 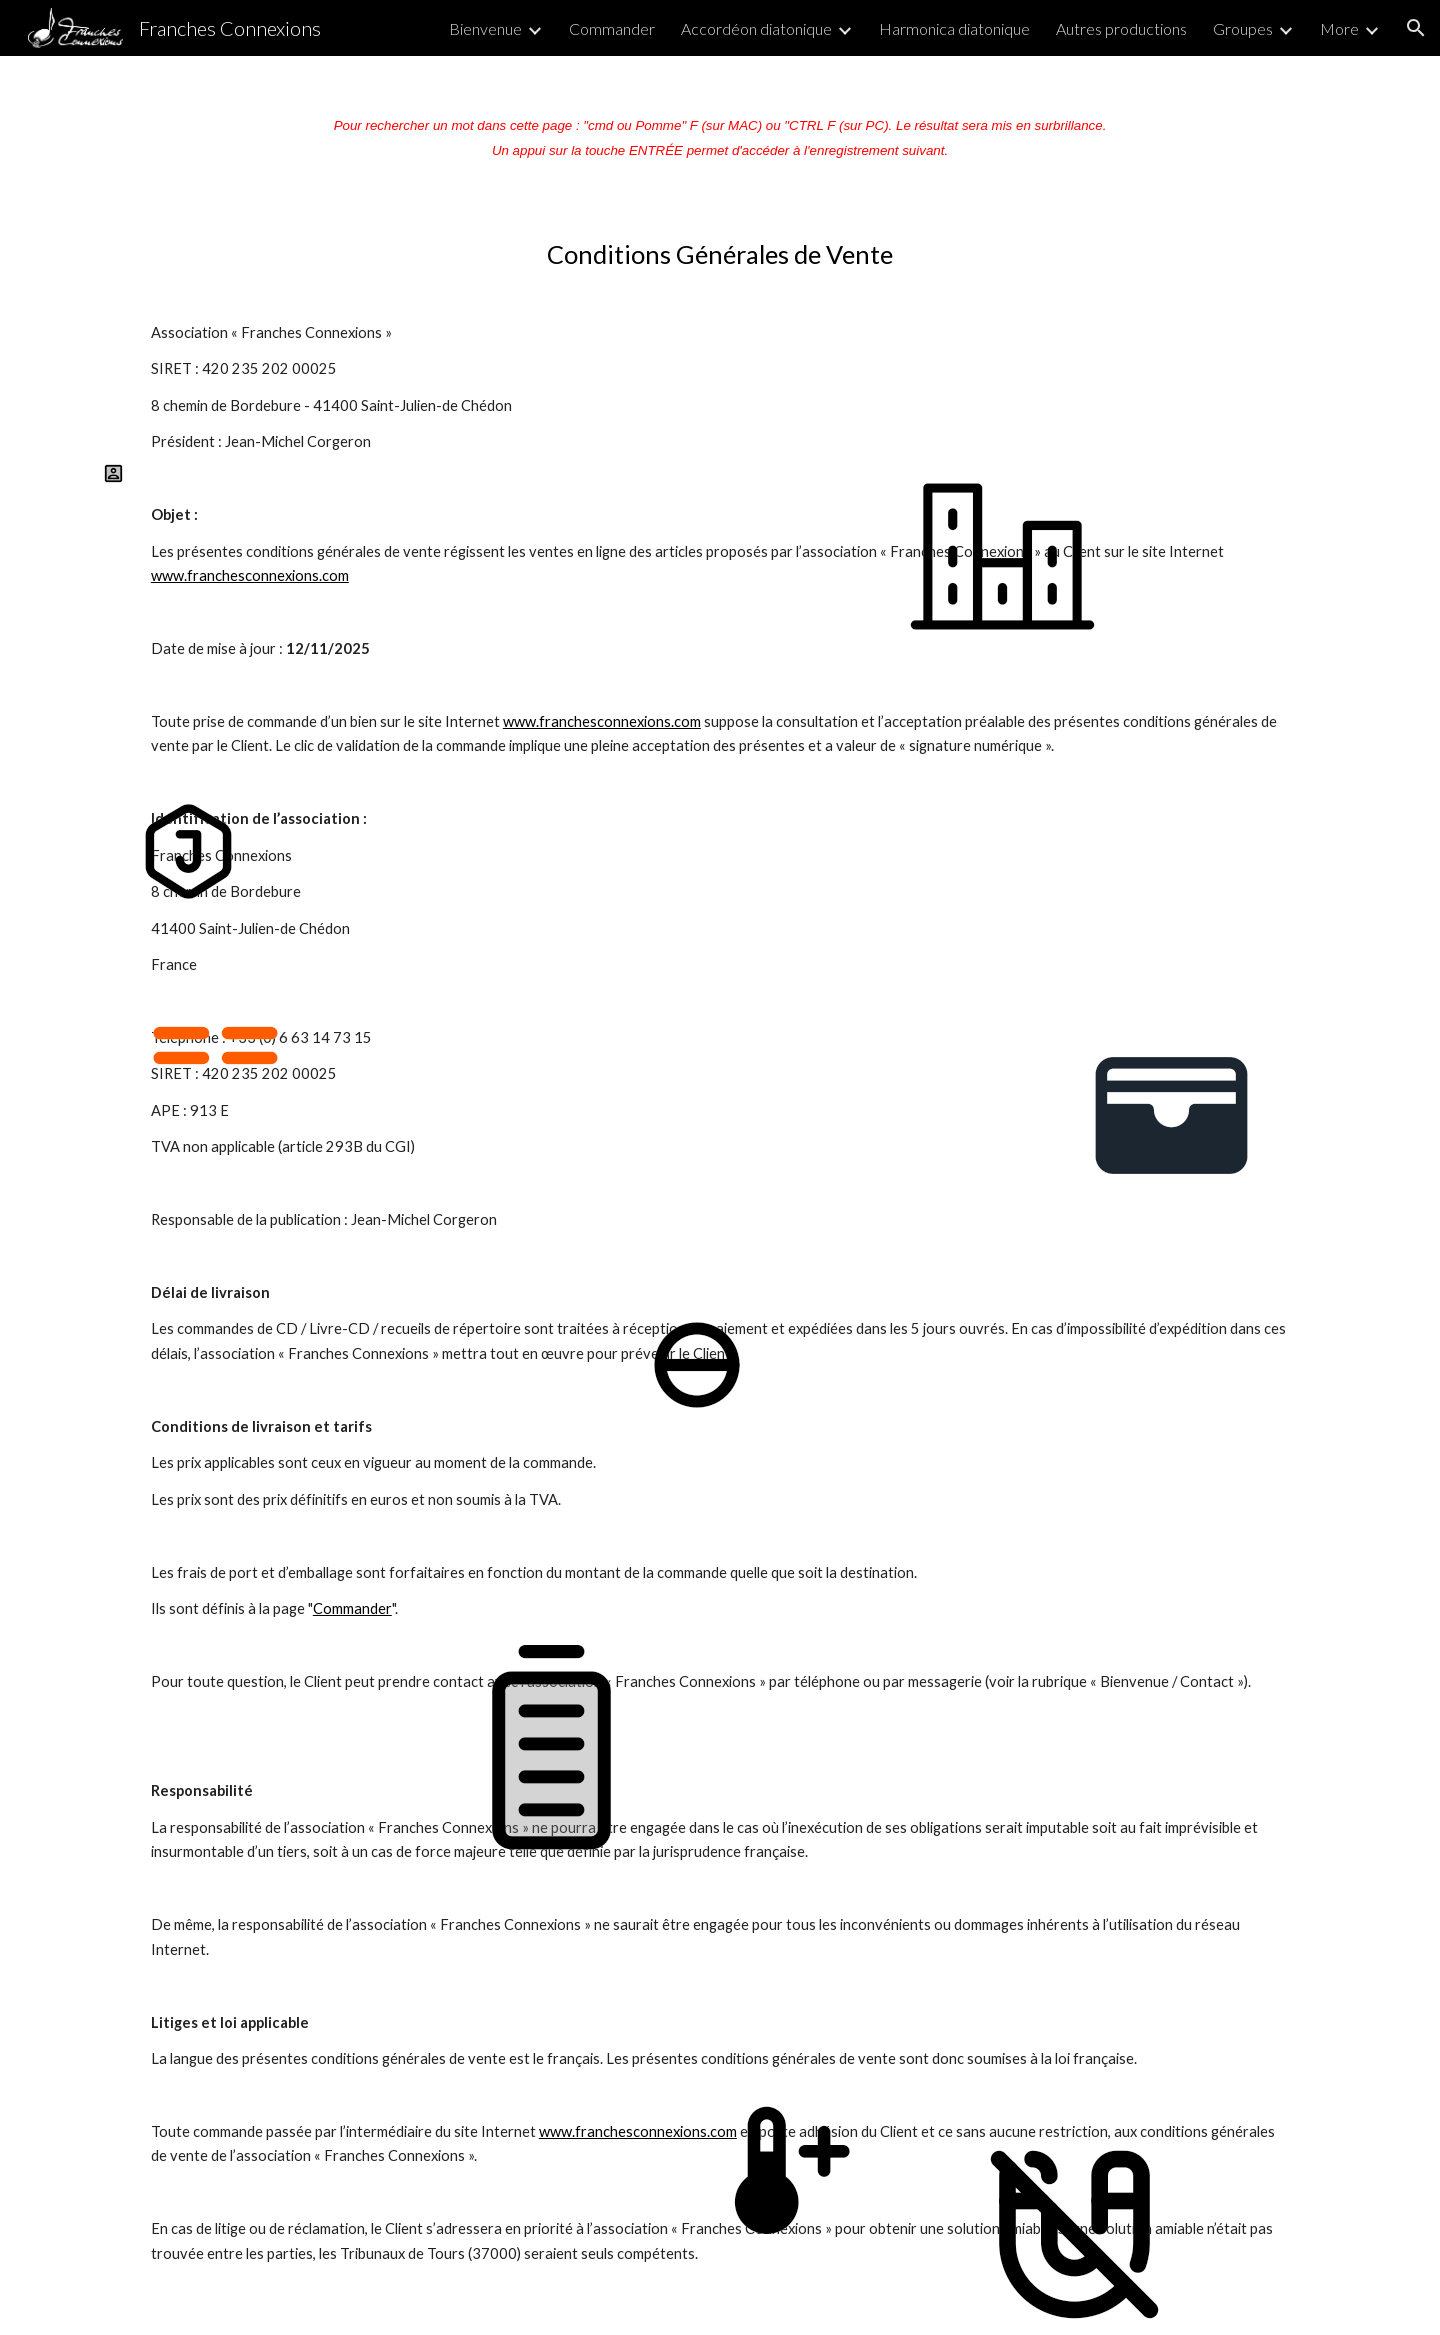 What do you see at coordinates (1171, 1115) in the screenshot?
I see `access your wallet or saved payment methods` at bounding box center [1171, 1115].